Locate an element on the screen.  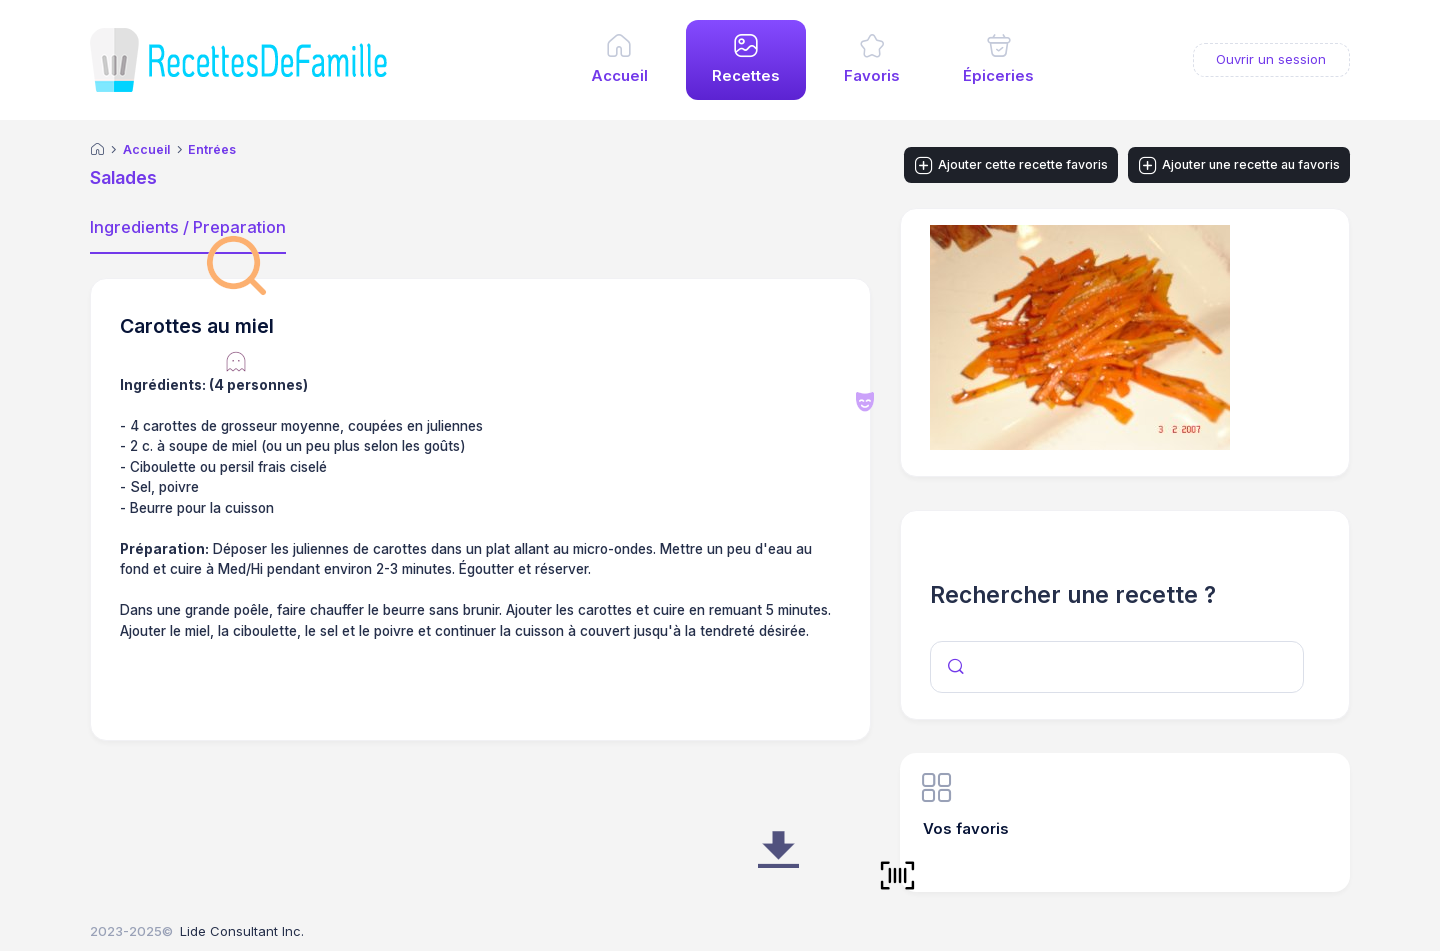
scan a barcode is located at coordinates (897, 875).